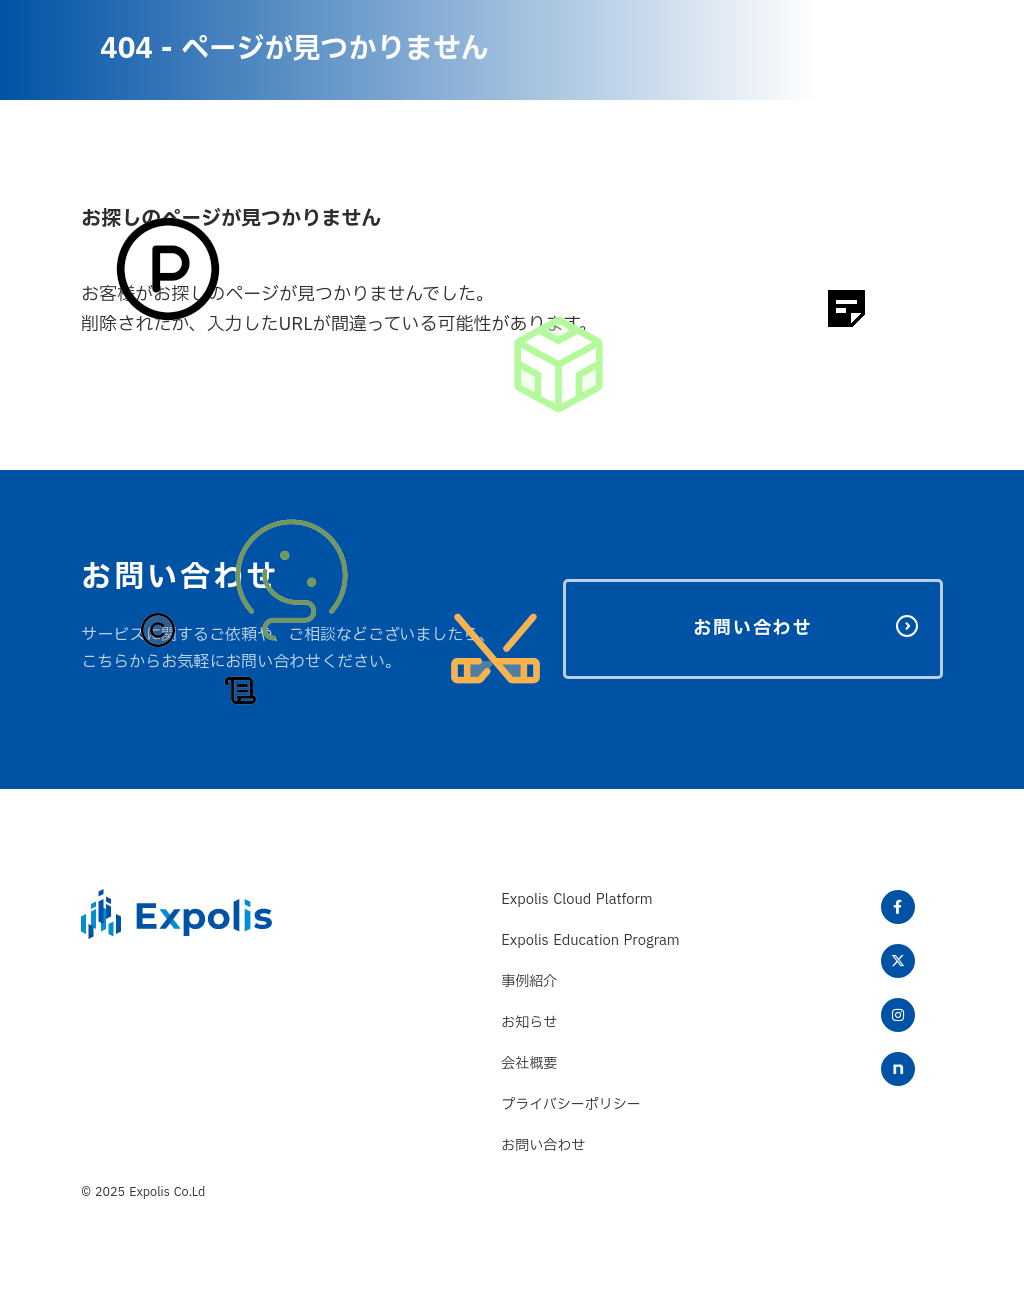 Image resolution: width=1024 pixels, height=1300 pixels. Describe the element at coordinates (158, 630) in the screenshot. I see `indicates copyrighted content` at that location.